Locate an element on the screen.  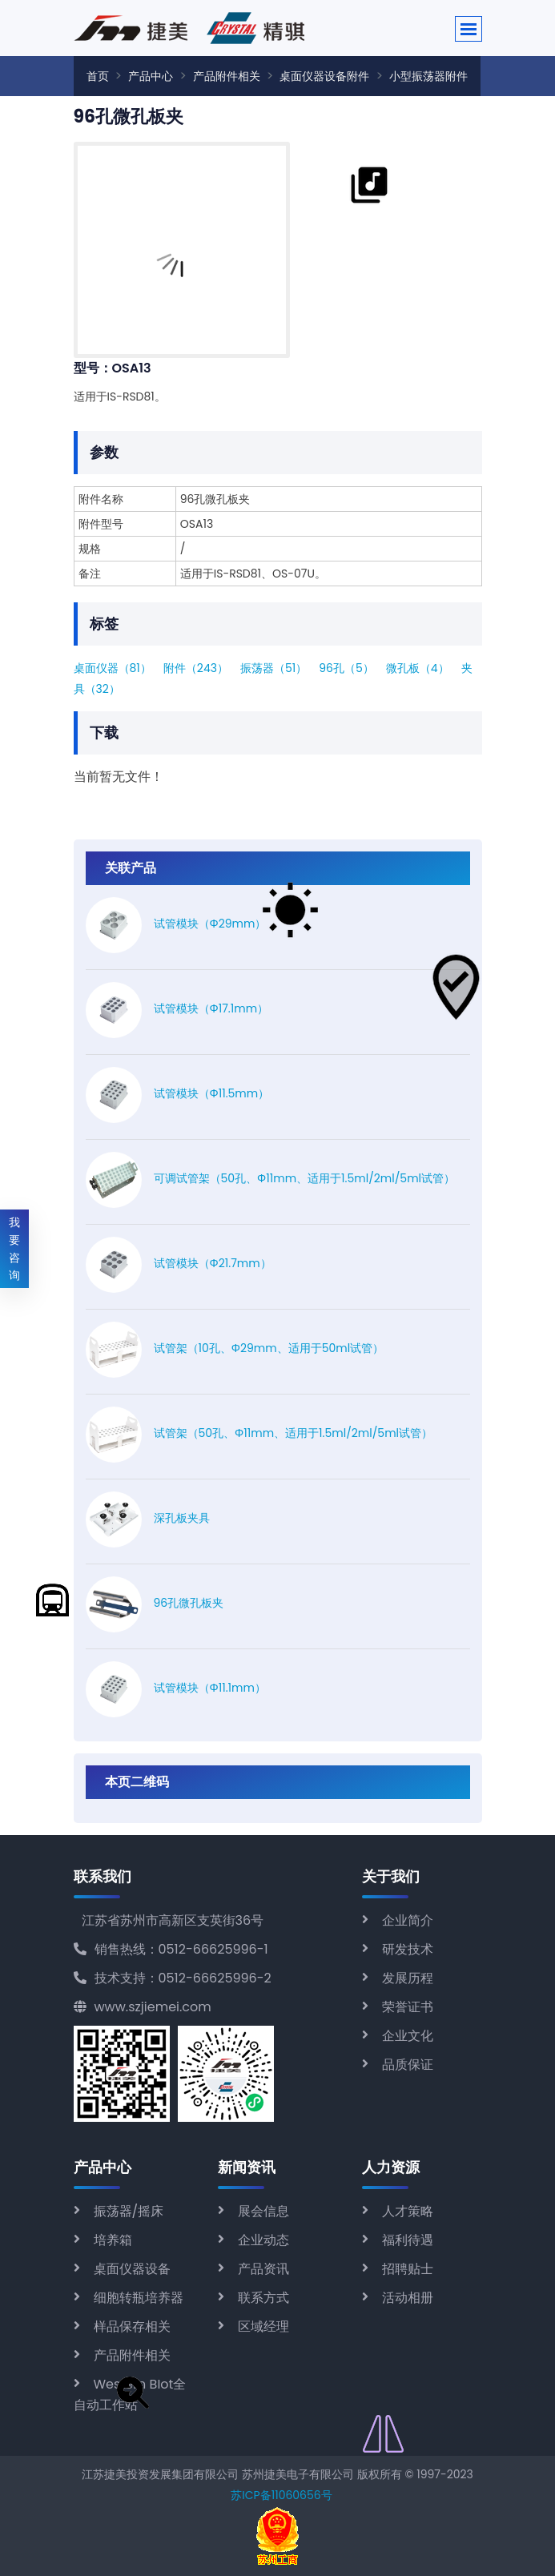
flip image horizontally is located at coordinates (383, 2435).